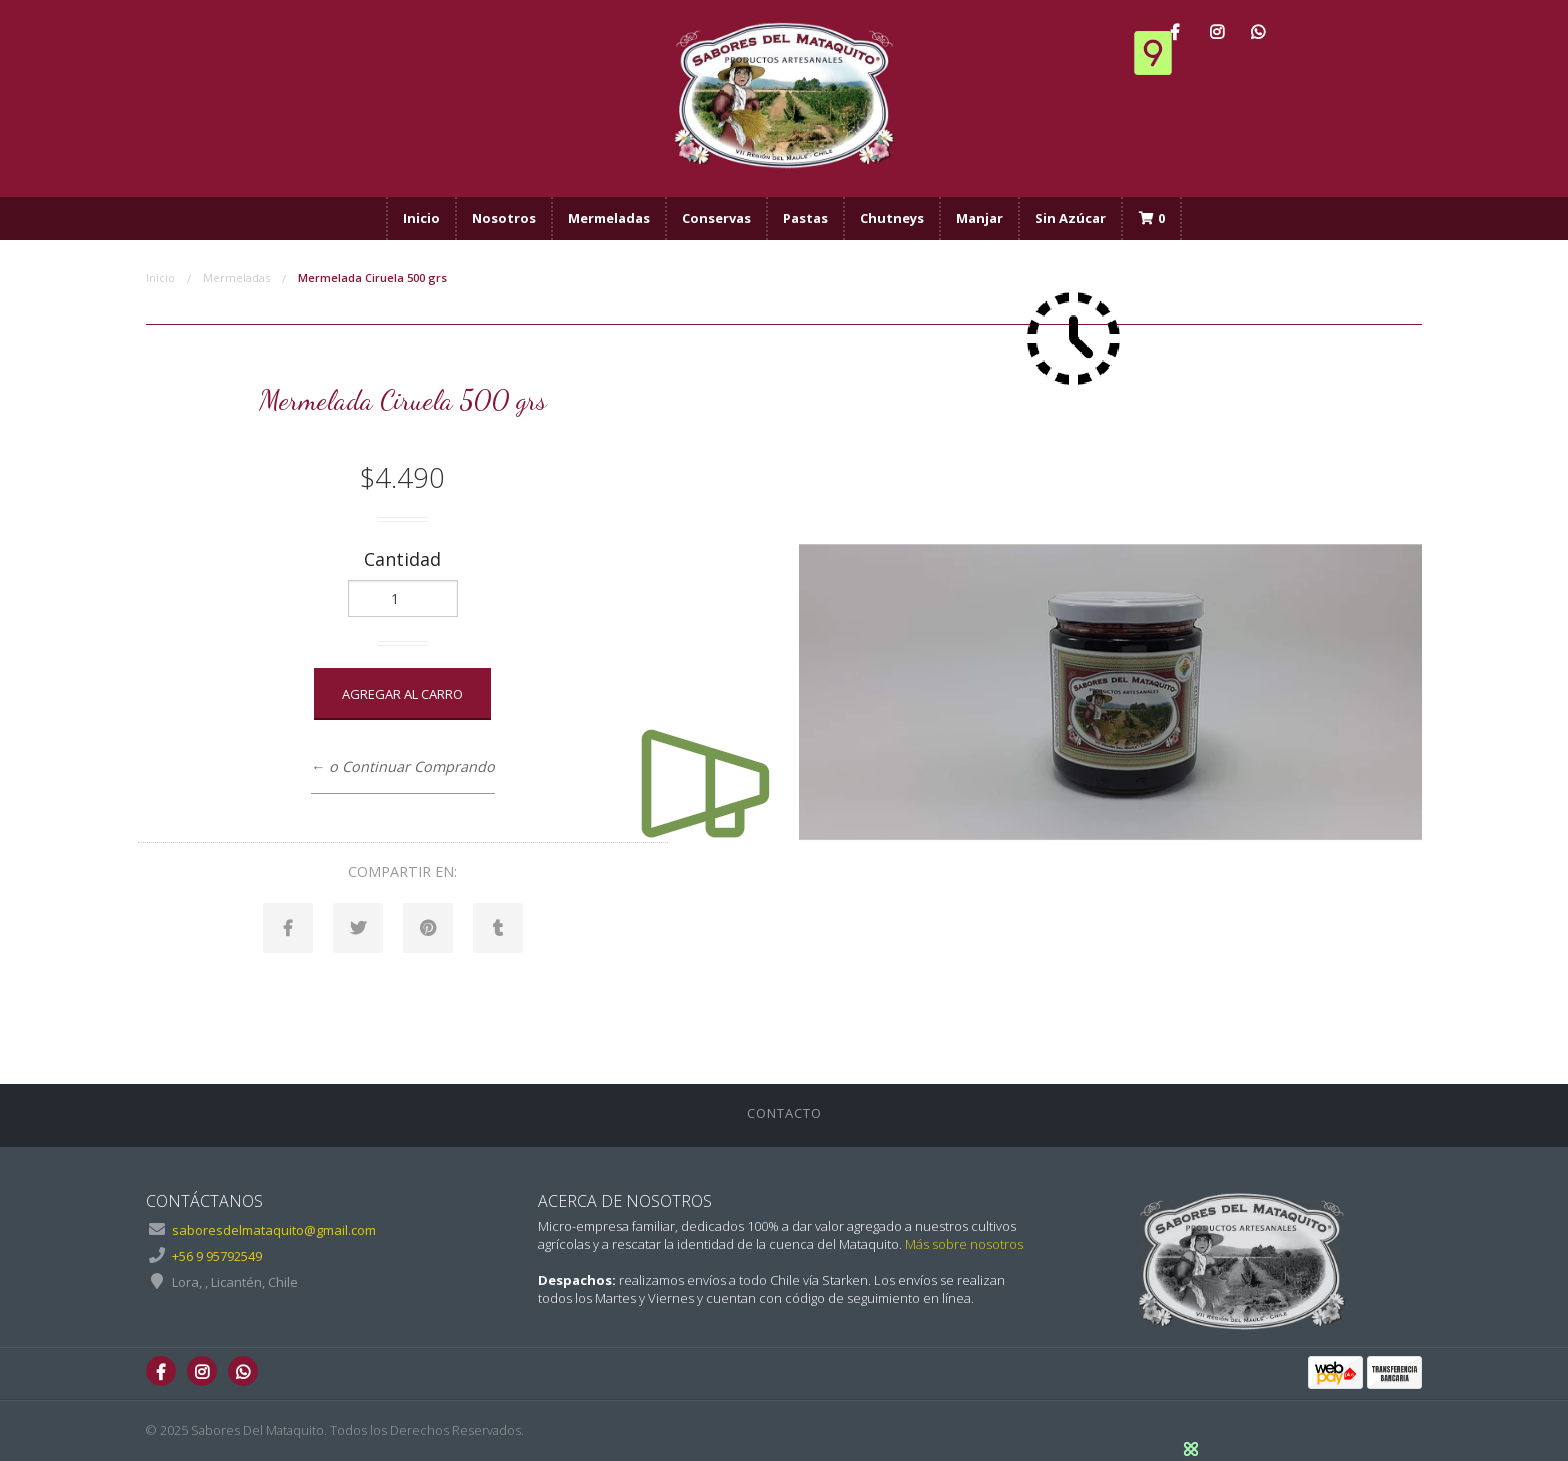 The height and width of the screenshot is (1461, 1568). Describe the element at coordinates (1073, 338) in the screenshot. I see `toggle history tracking off` at that location.